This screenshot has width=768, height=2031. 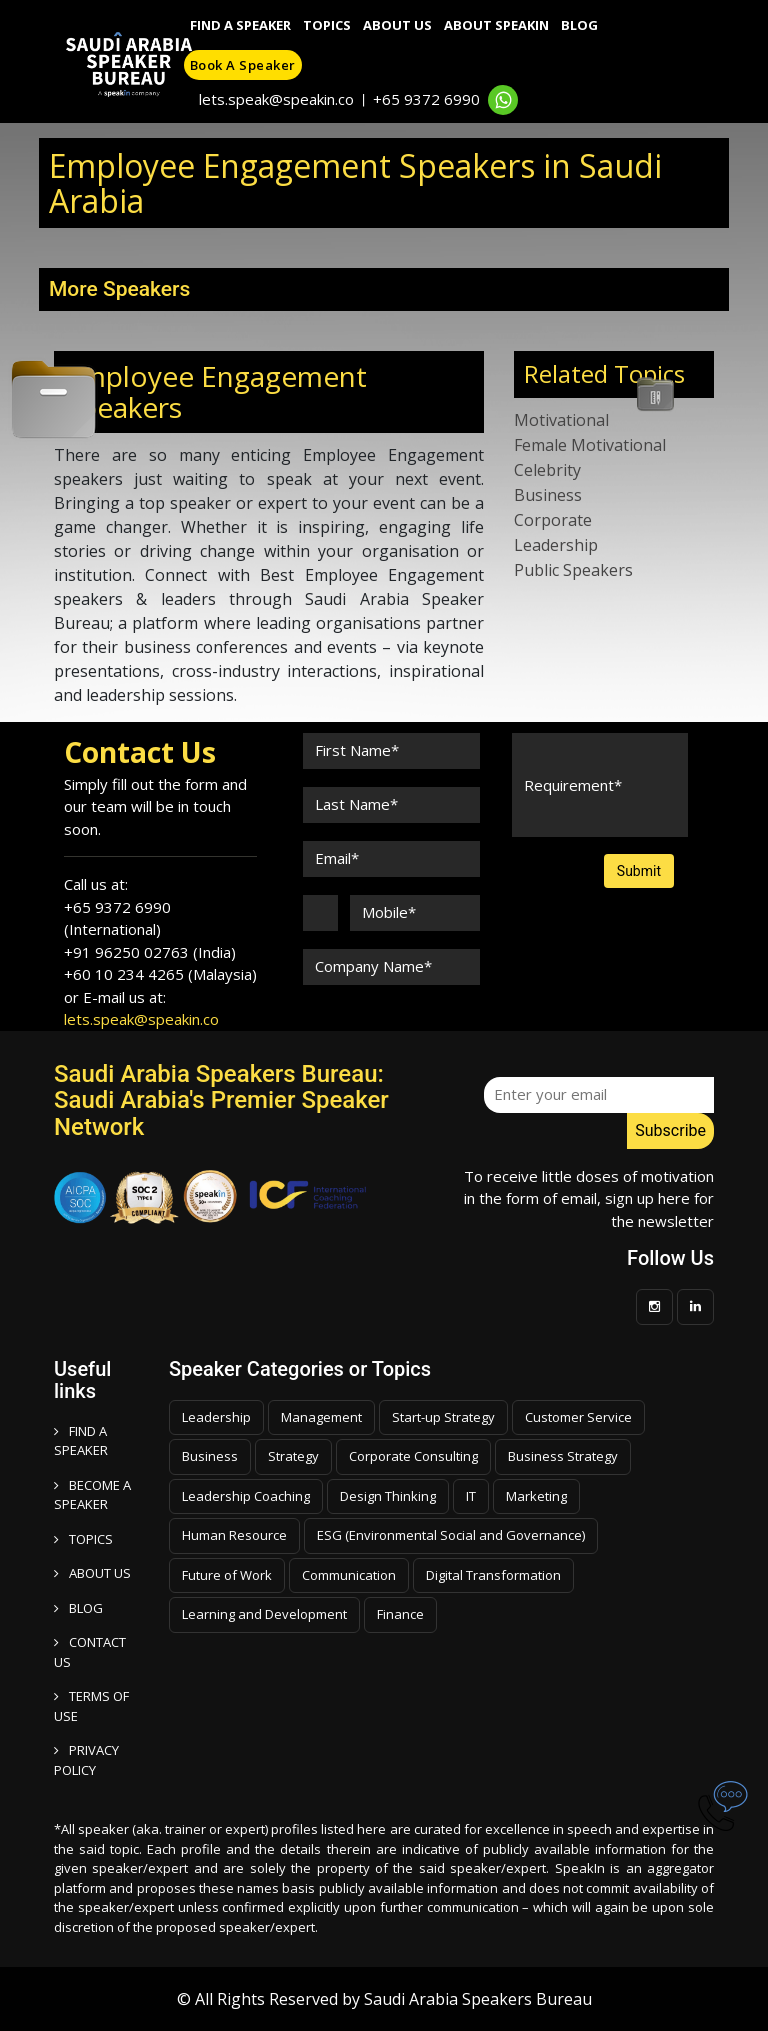 I want to click on open file manager application, so click(x=53, y=399).